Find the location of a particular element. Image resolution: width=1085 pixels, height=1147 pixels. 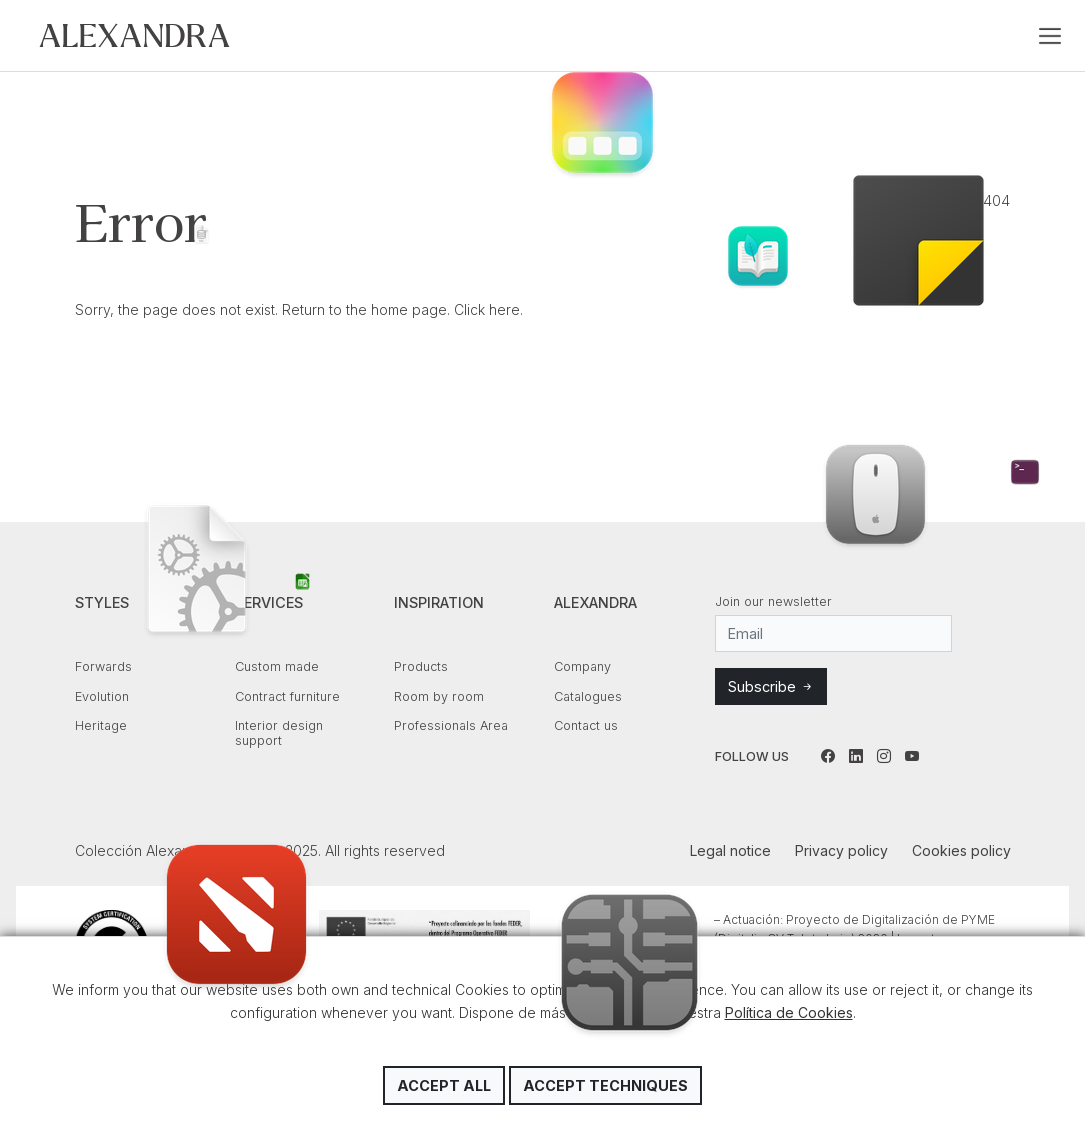

open sticky notes app is located at coordinates (918, 240).